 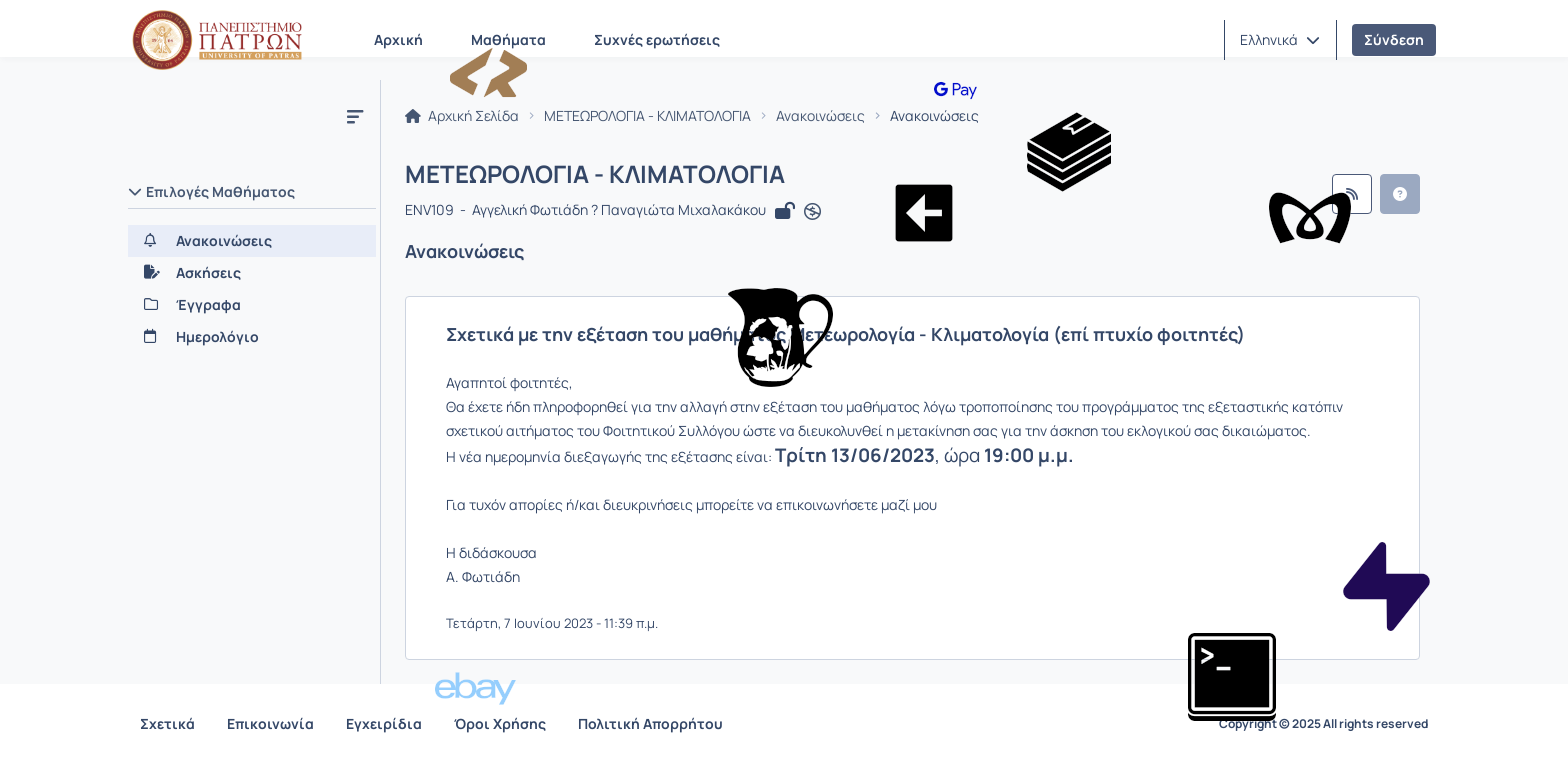 I want to click on supabase logo, so click(x=1386, y=586).